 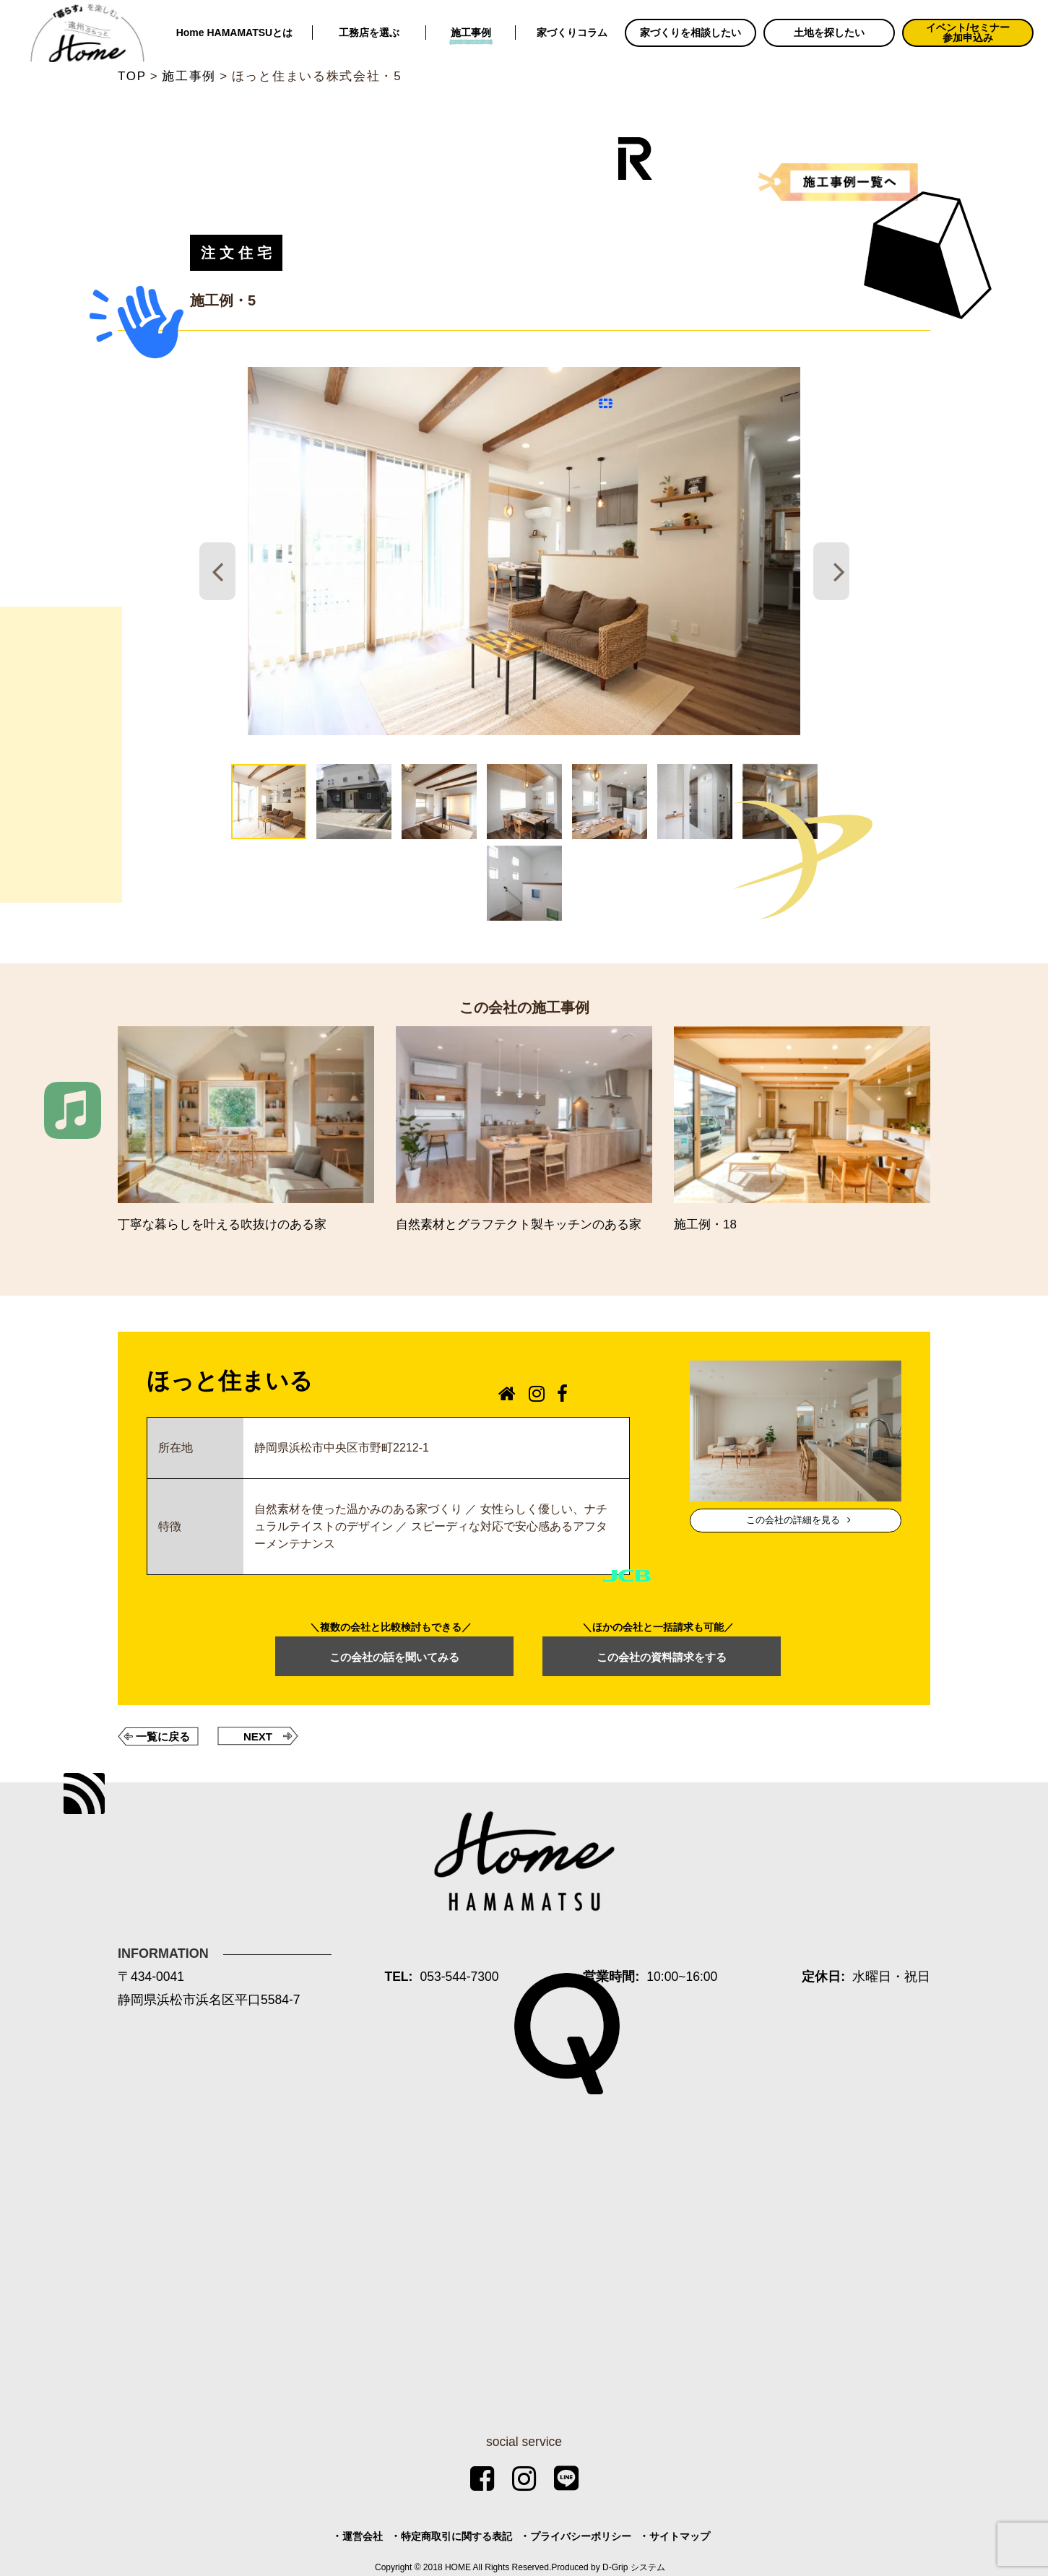 What do you see at coordinates (137, 322) in the screenshot?
I see `open the Clubhouse app` at bounding box center [137, 322].